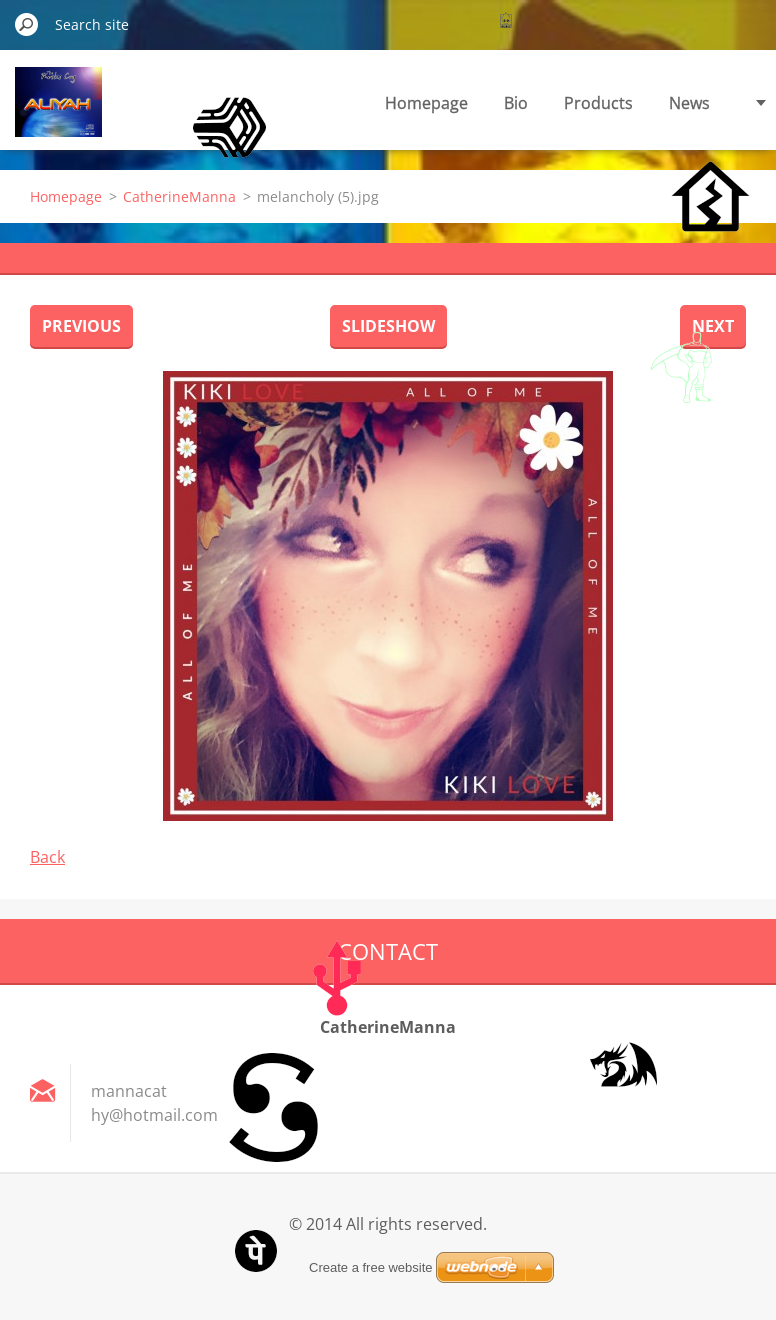 The image size is (776, 1320). Describe the element at coordinates (273, 1107) in the screenshot. I see `open the Scribd app` at that location.